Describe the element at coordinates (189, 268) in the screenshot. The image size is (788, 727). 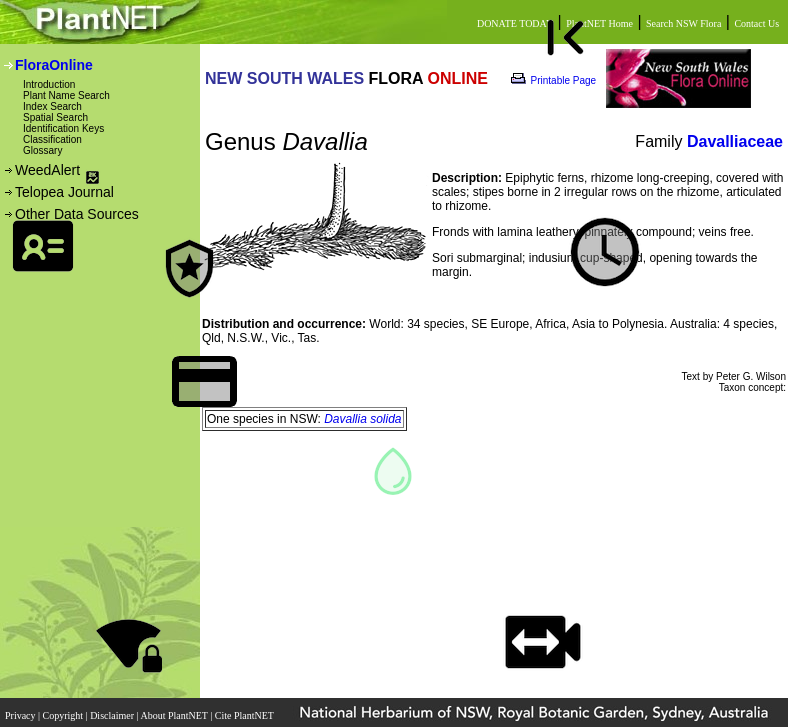
I see `access local police or emergency services` at that location.